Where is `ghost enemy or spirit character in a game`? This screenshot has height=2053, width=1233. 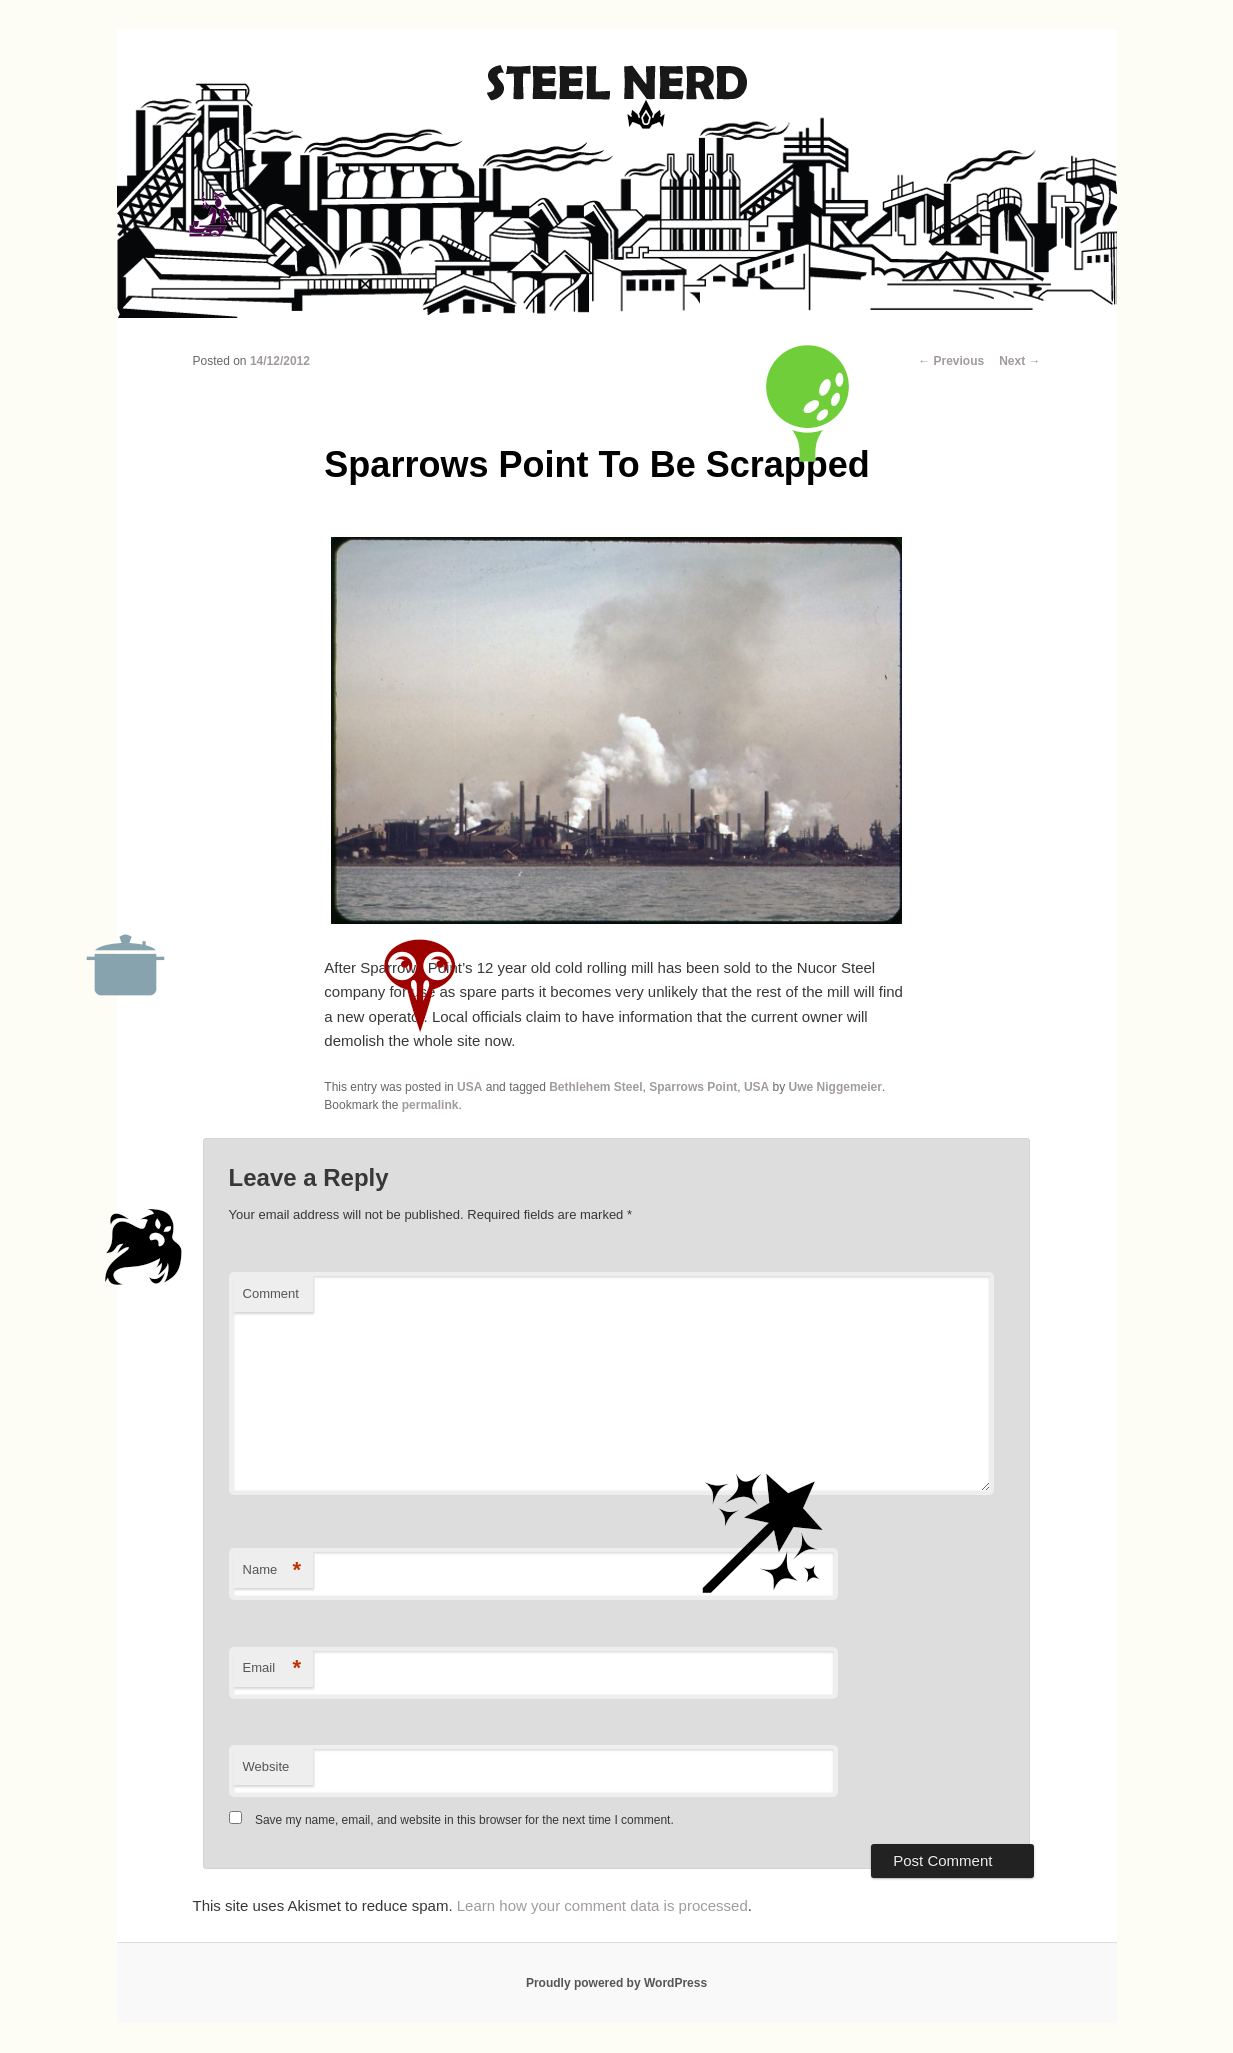 ghost enemy or spirit character in a game is located at coordinates (143, 1247).